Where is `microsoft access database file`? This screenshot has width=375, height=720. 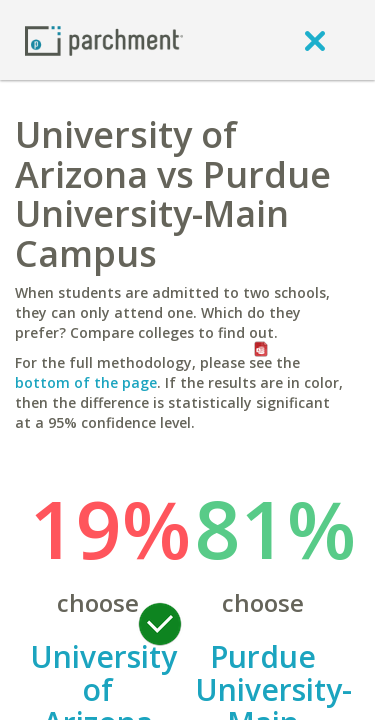
microsoft access database file is located at coordinates (261, 349).